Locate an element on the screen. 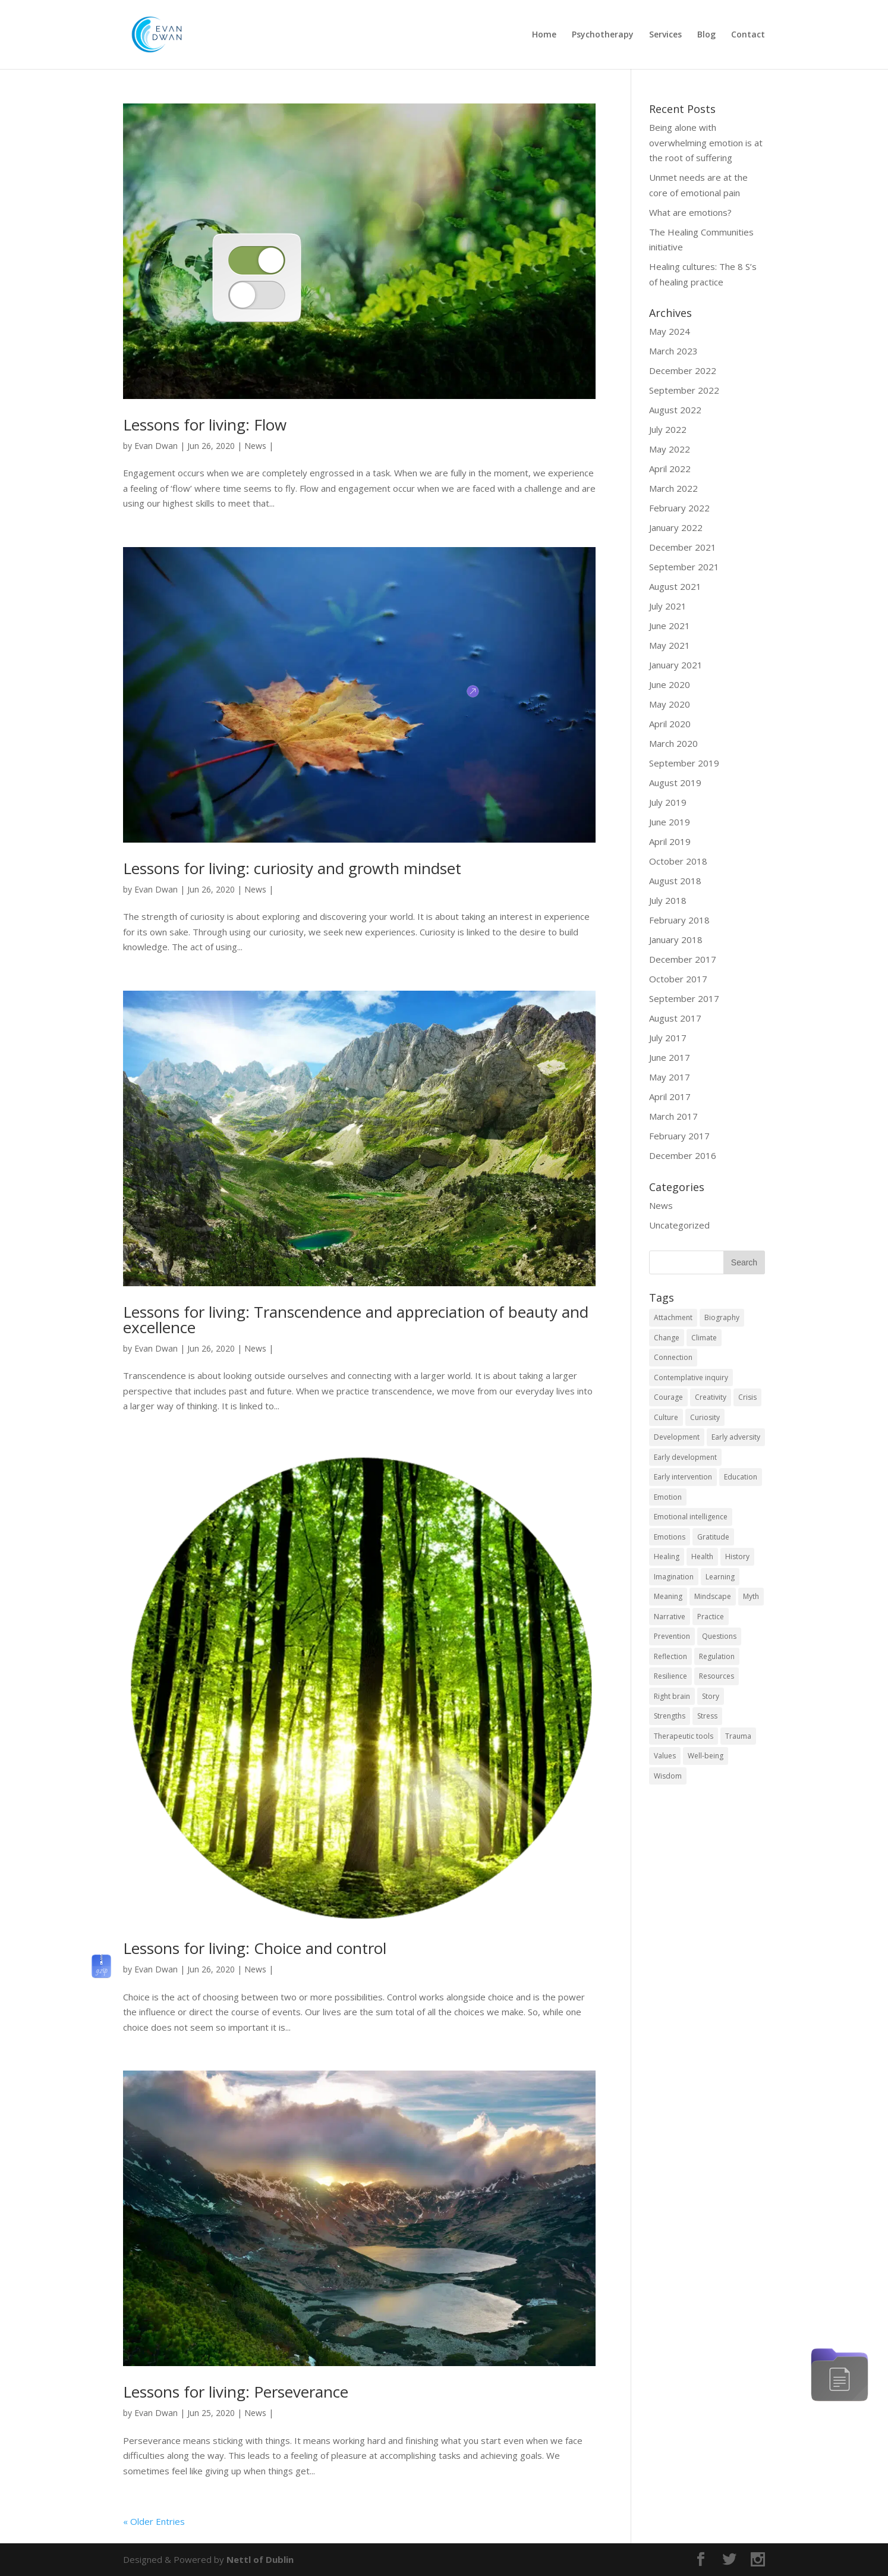 This screenshot has width=888, height=2576. a gzip compressed archive file is located at coordinates (101, 1966).